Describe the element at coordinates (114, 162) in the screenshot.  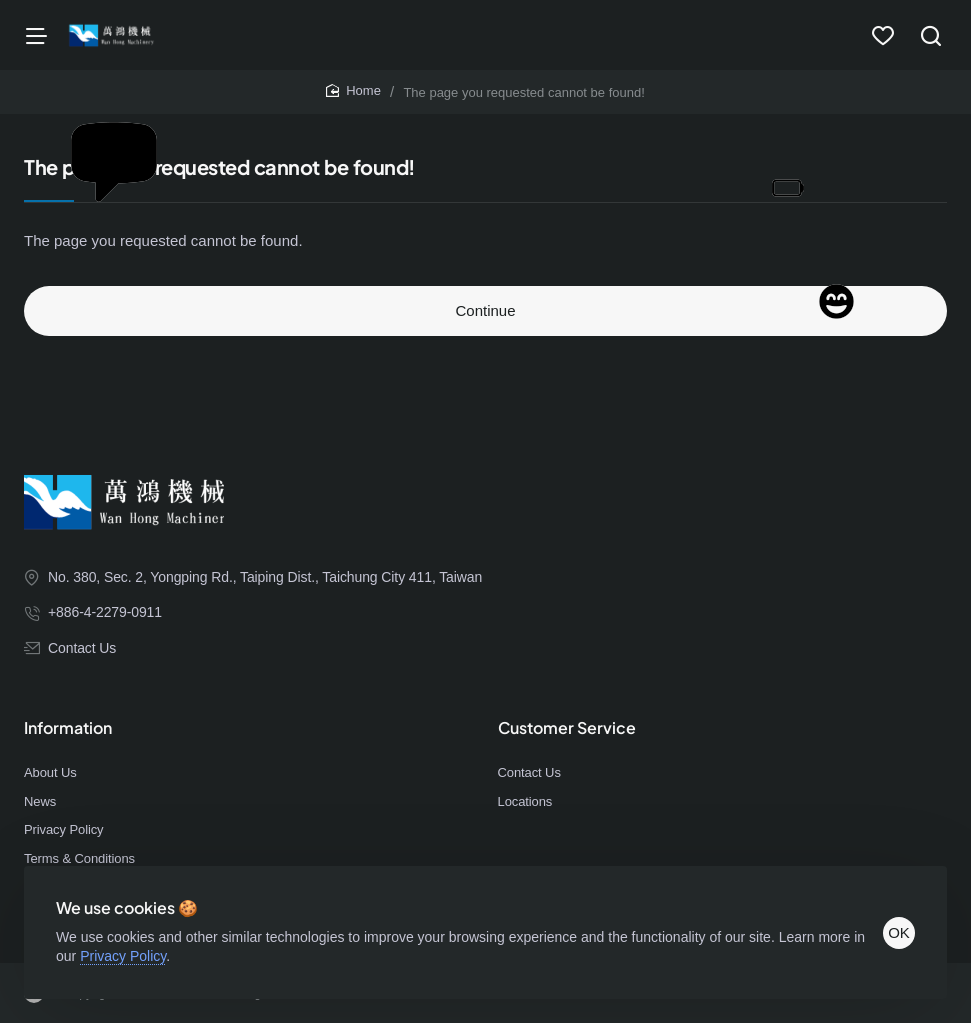
I see `open chat or messaging` at that location.